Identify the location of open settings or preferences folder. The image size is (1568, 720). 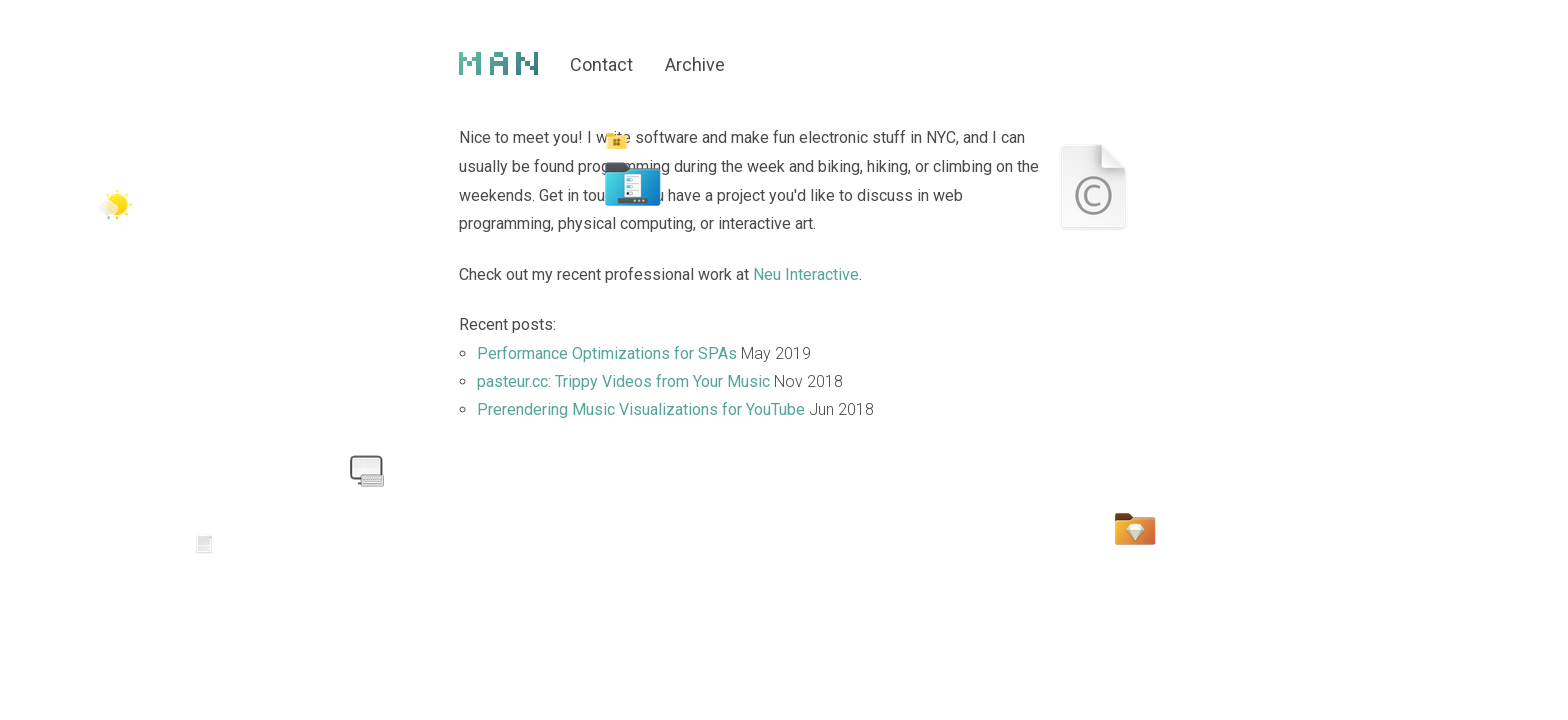
(632, 185).